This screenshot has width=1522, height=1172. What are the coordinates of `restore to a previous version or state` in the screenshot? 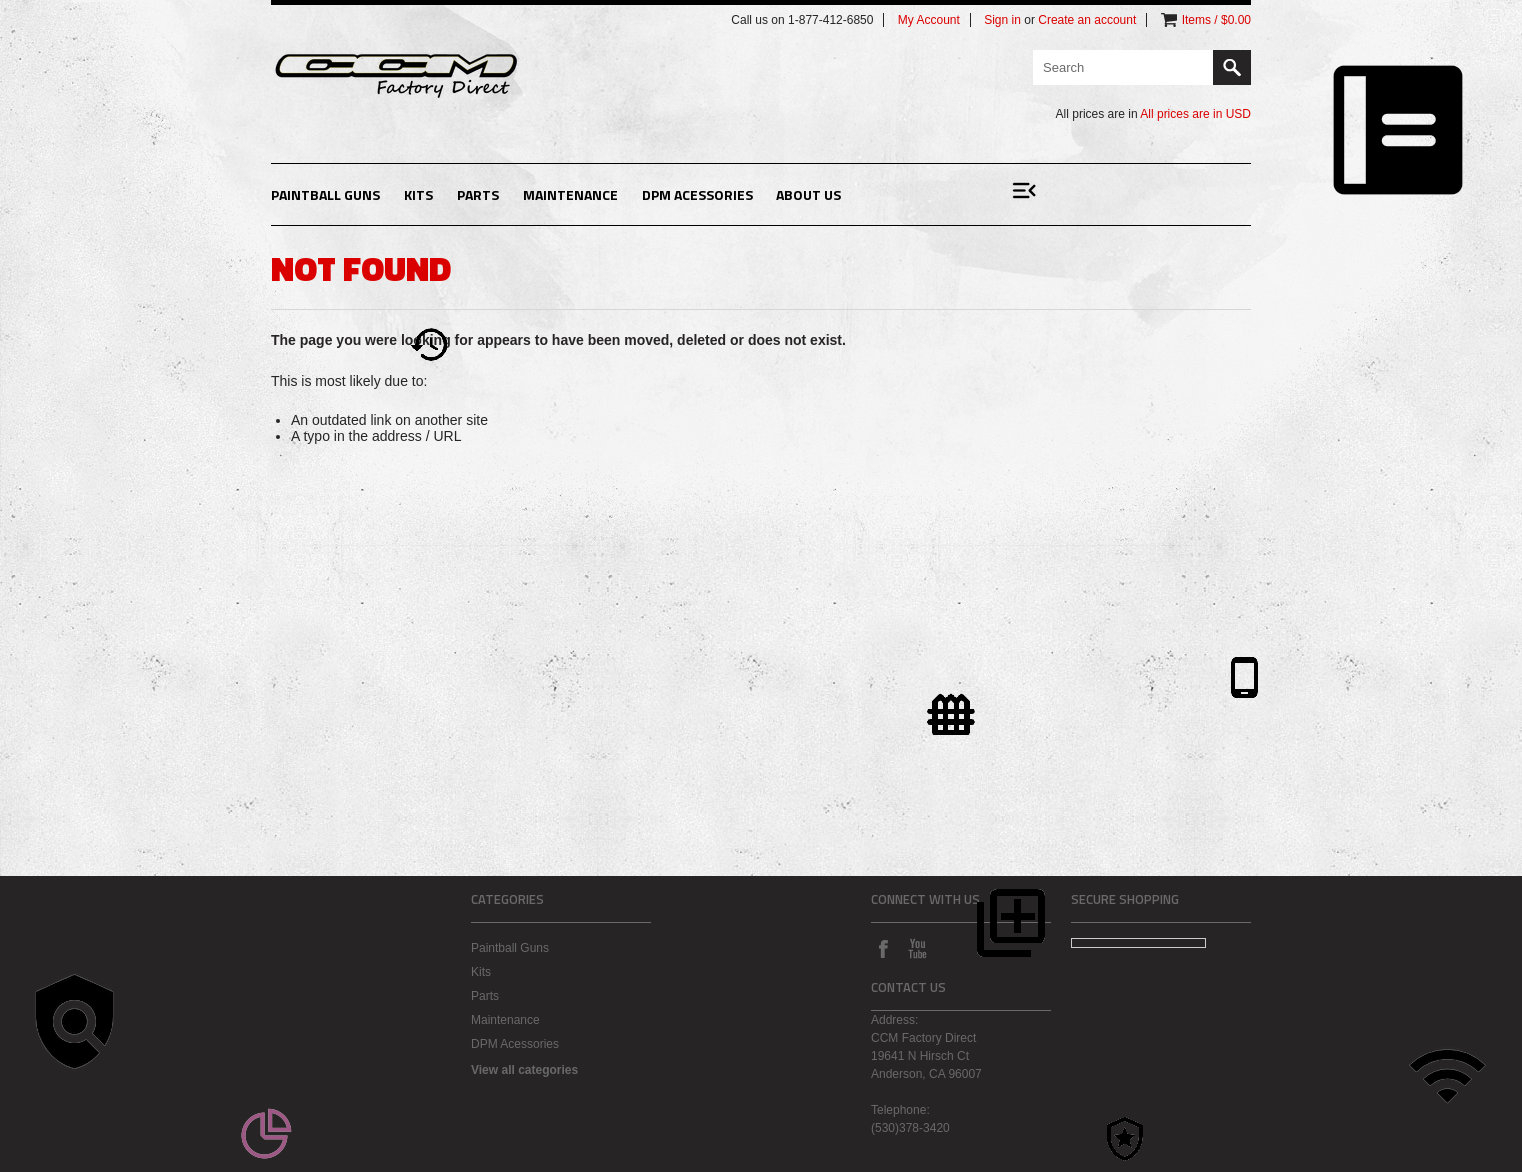 It's located at (429, 344).